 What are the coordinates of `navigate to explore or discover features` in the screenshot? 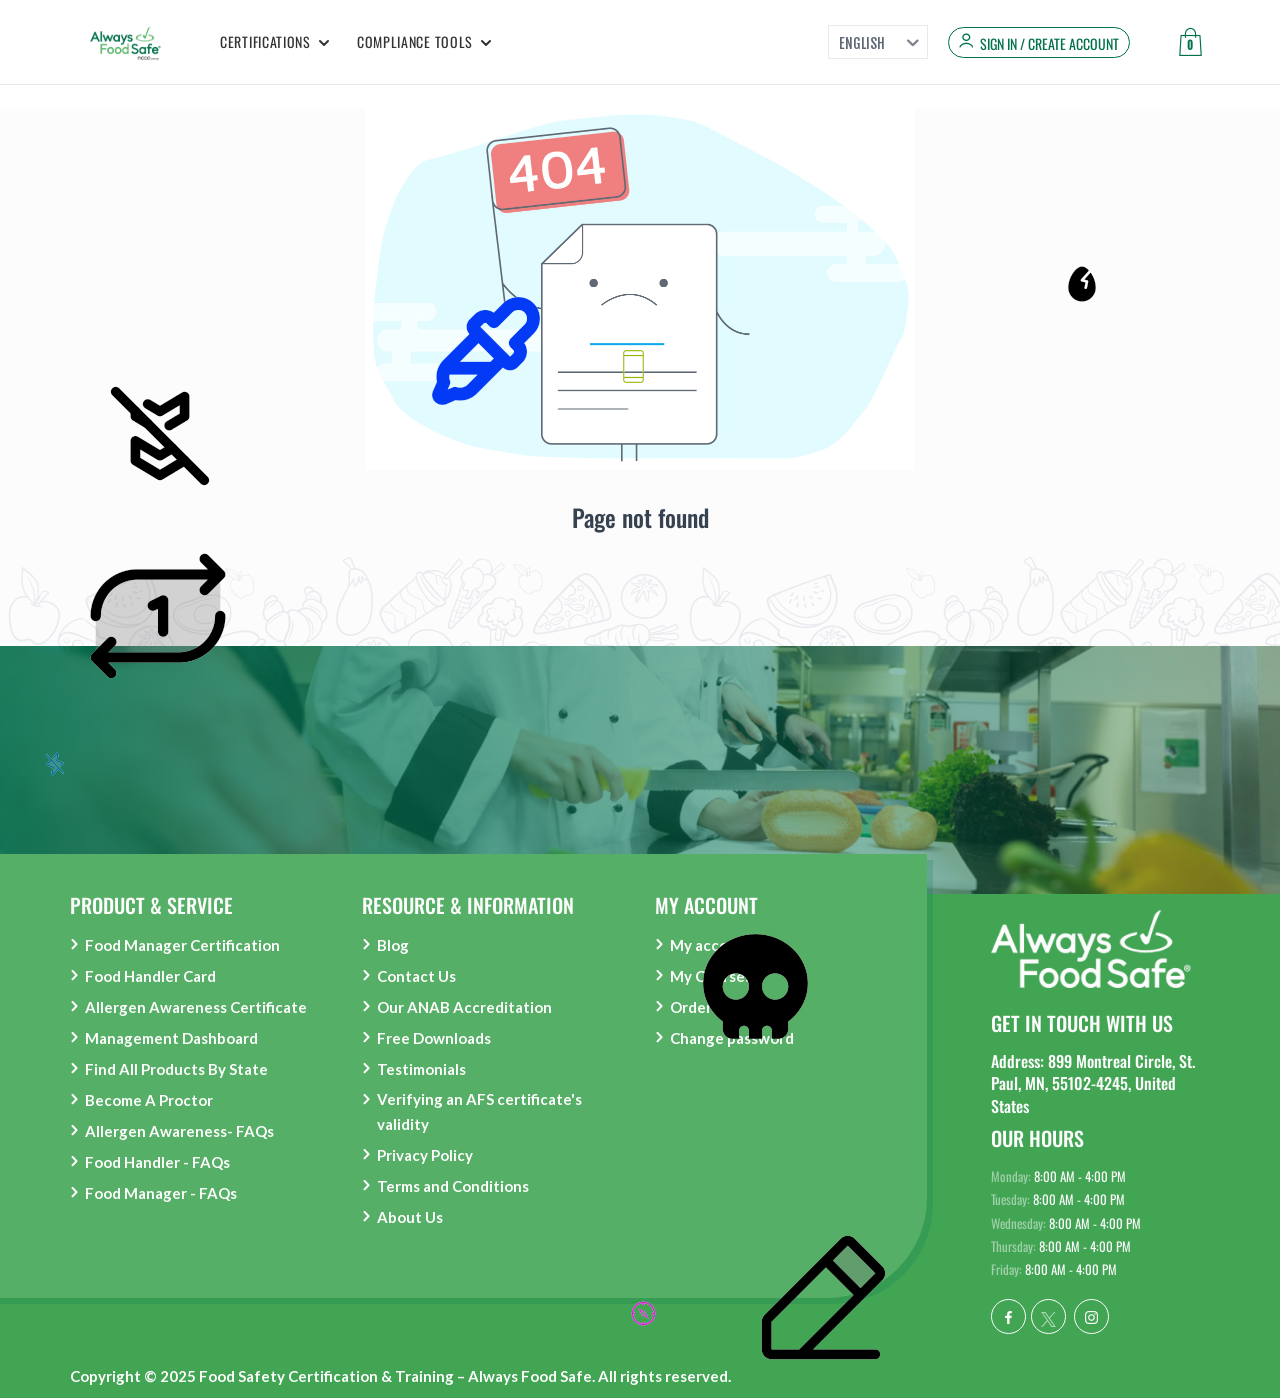 It's located at (643, 1313).